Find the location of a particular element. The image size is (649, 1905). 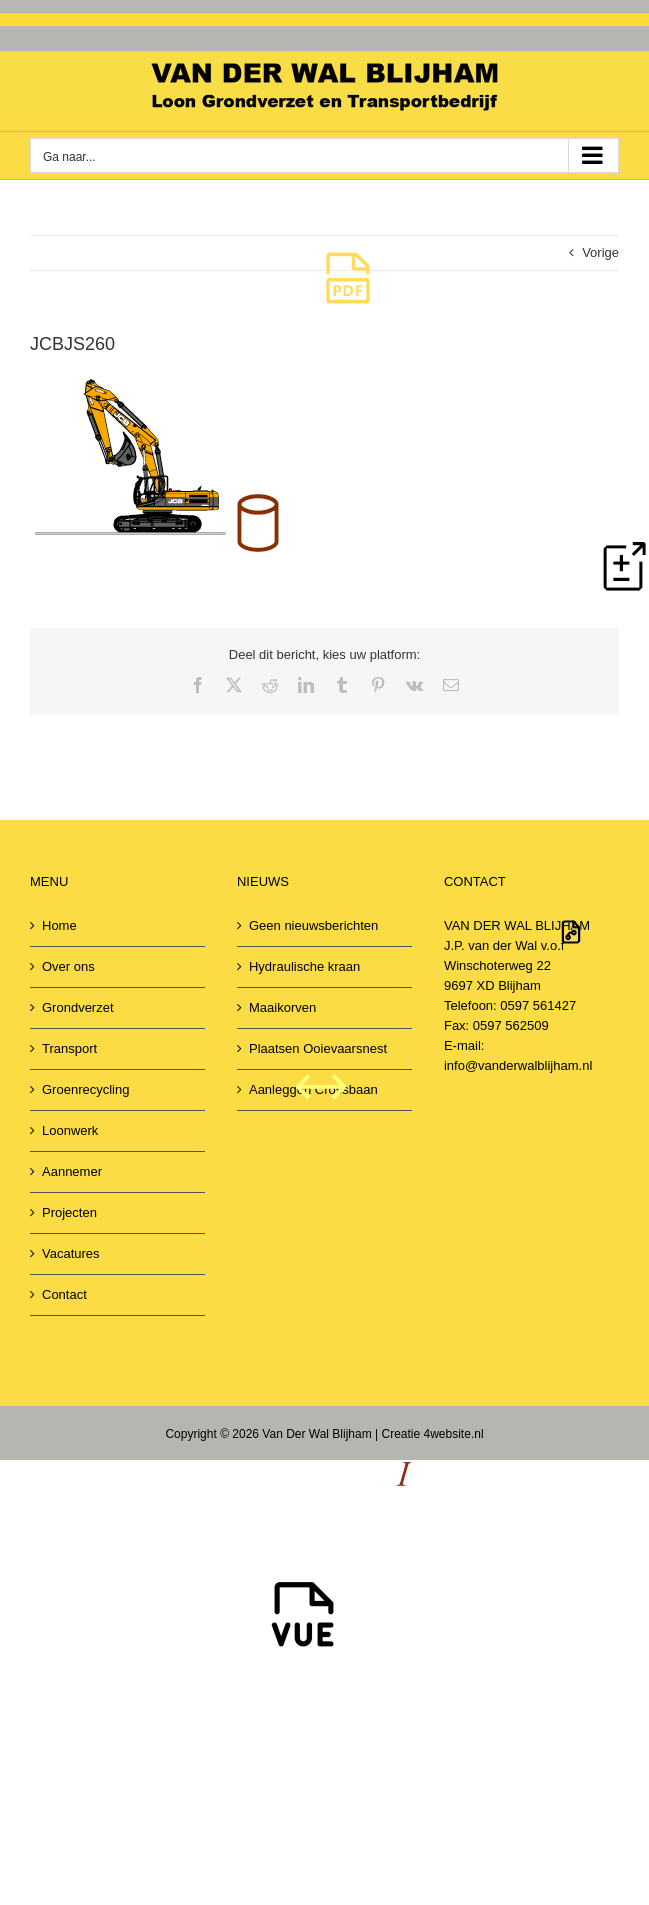

open a vector graphics file is located at coordinates (571, 932).